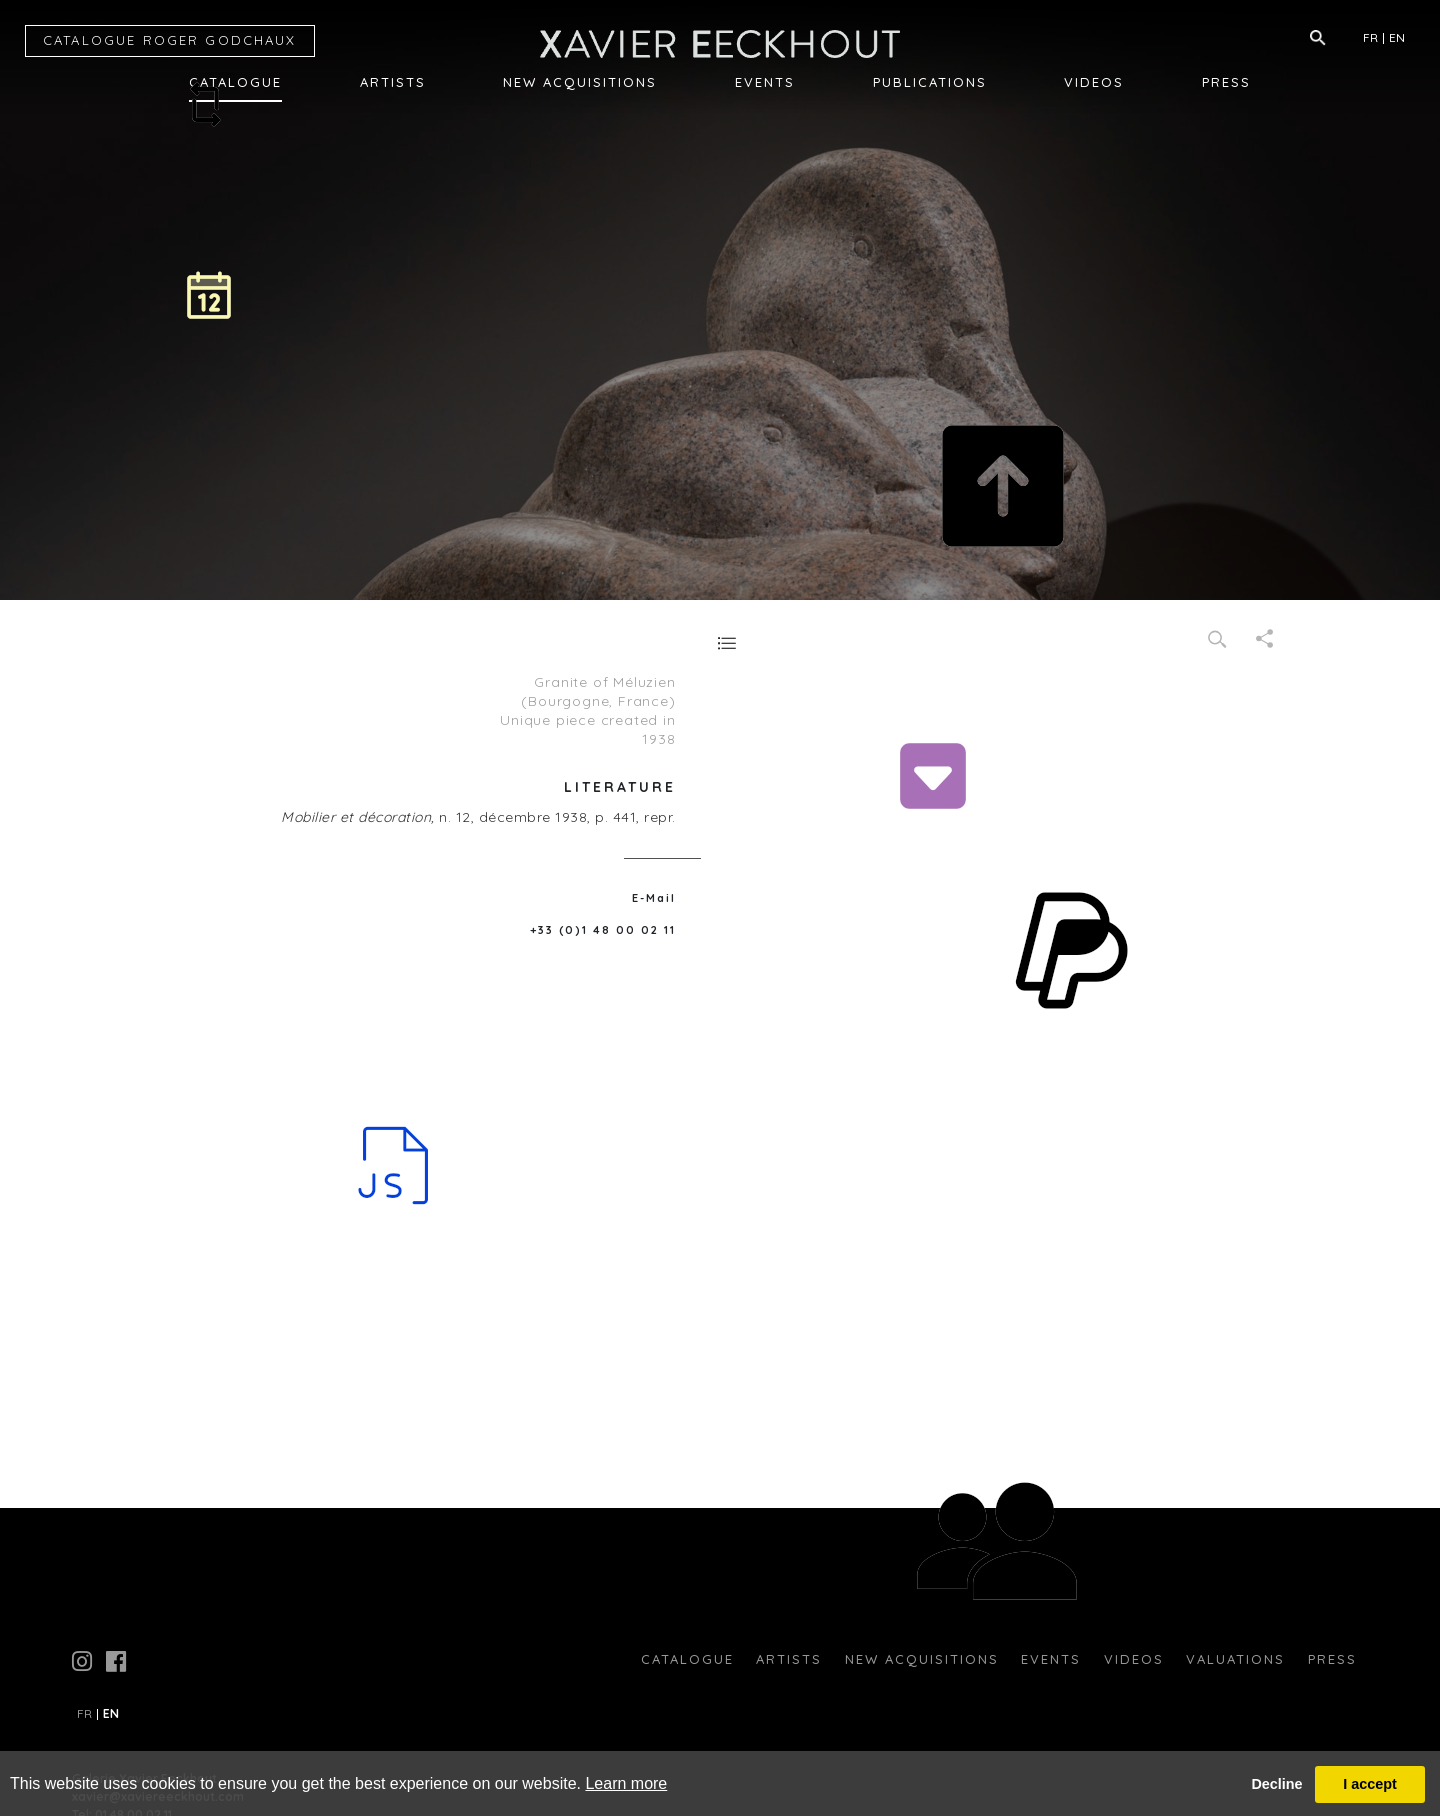 The image size is (1440, 1816). I want to click on rotate your device orientation, so click(205, 104).